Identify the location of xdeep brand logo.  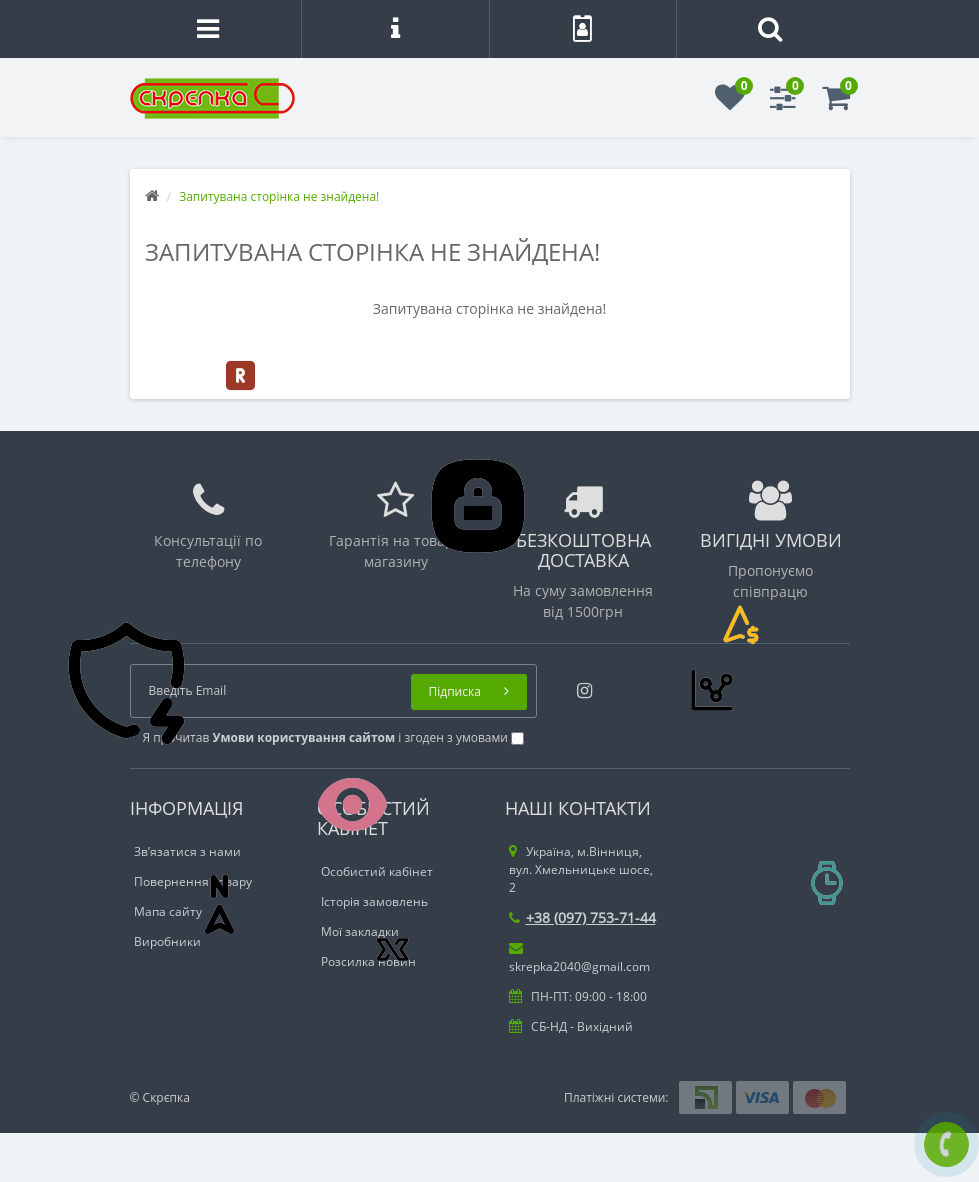
(392, 949).